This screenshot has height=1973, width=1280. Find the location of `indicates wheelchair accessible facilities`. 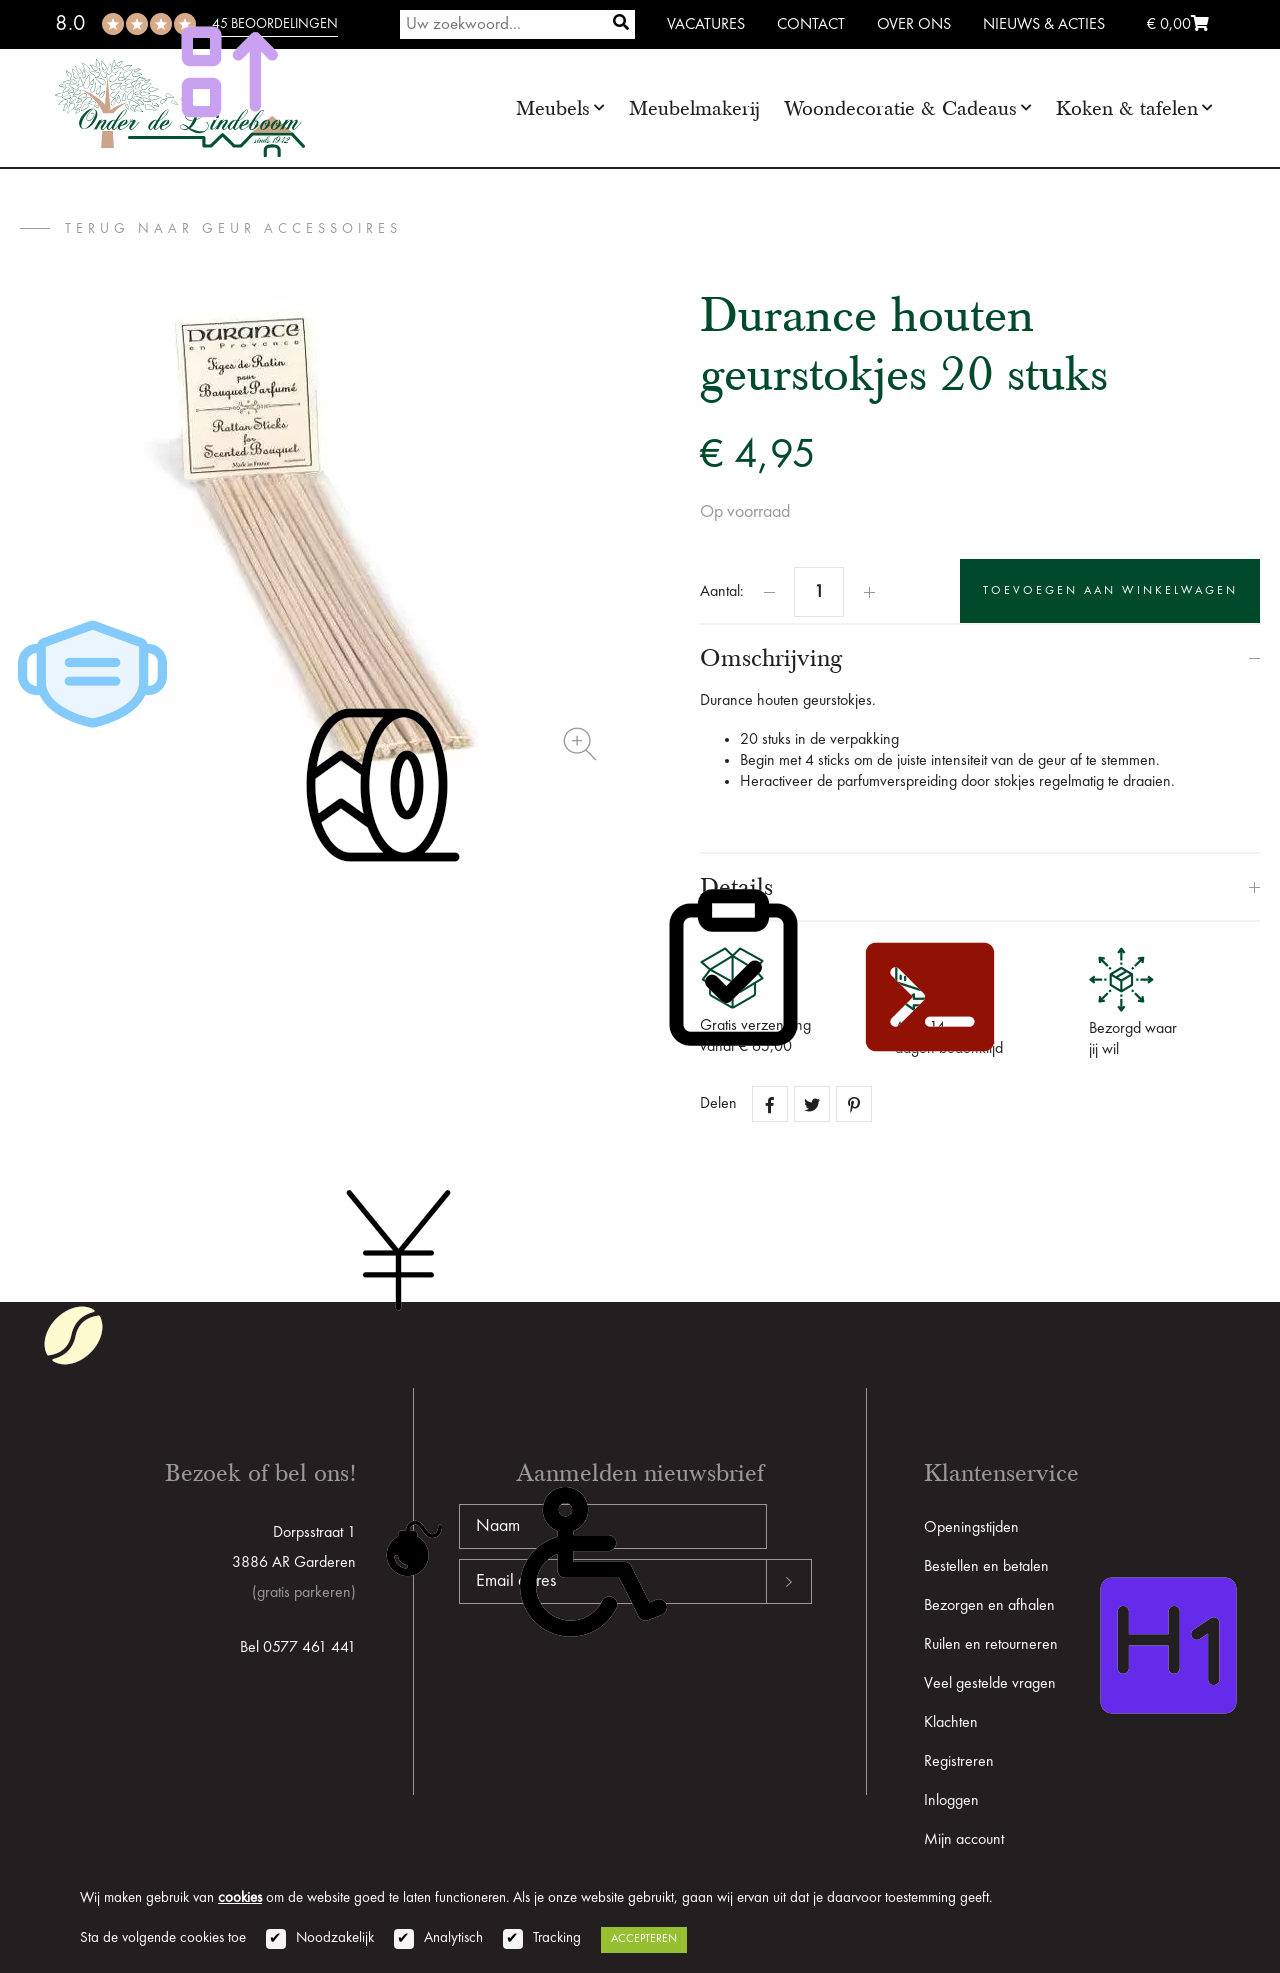

indicates wheelchair accessible facilities is located at coordinates (581, 1564).